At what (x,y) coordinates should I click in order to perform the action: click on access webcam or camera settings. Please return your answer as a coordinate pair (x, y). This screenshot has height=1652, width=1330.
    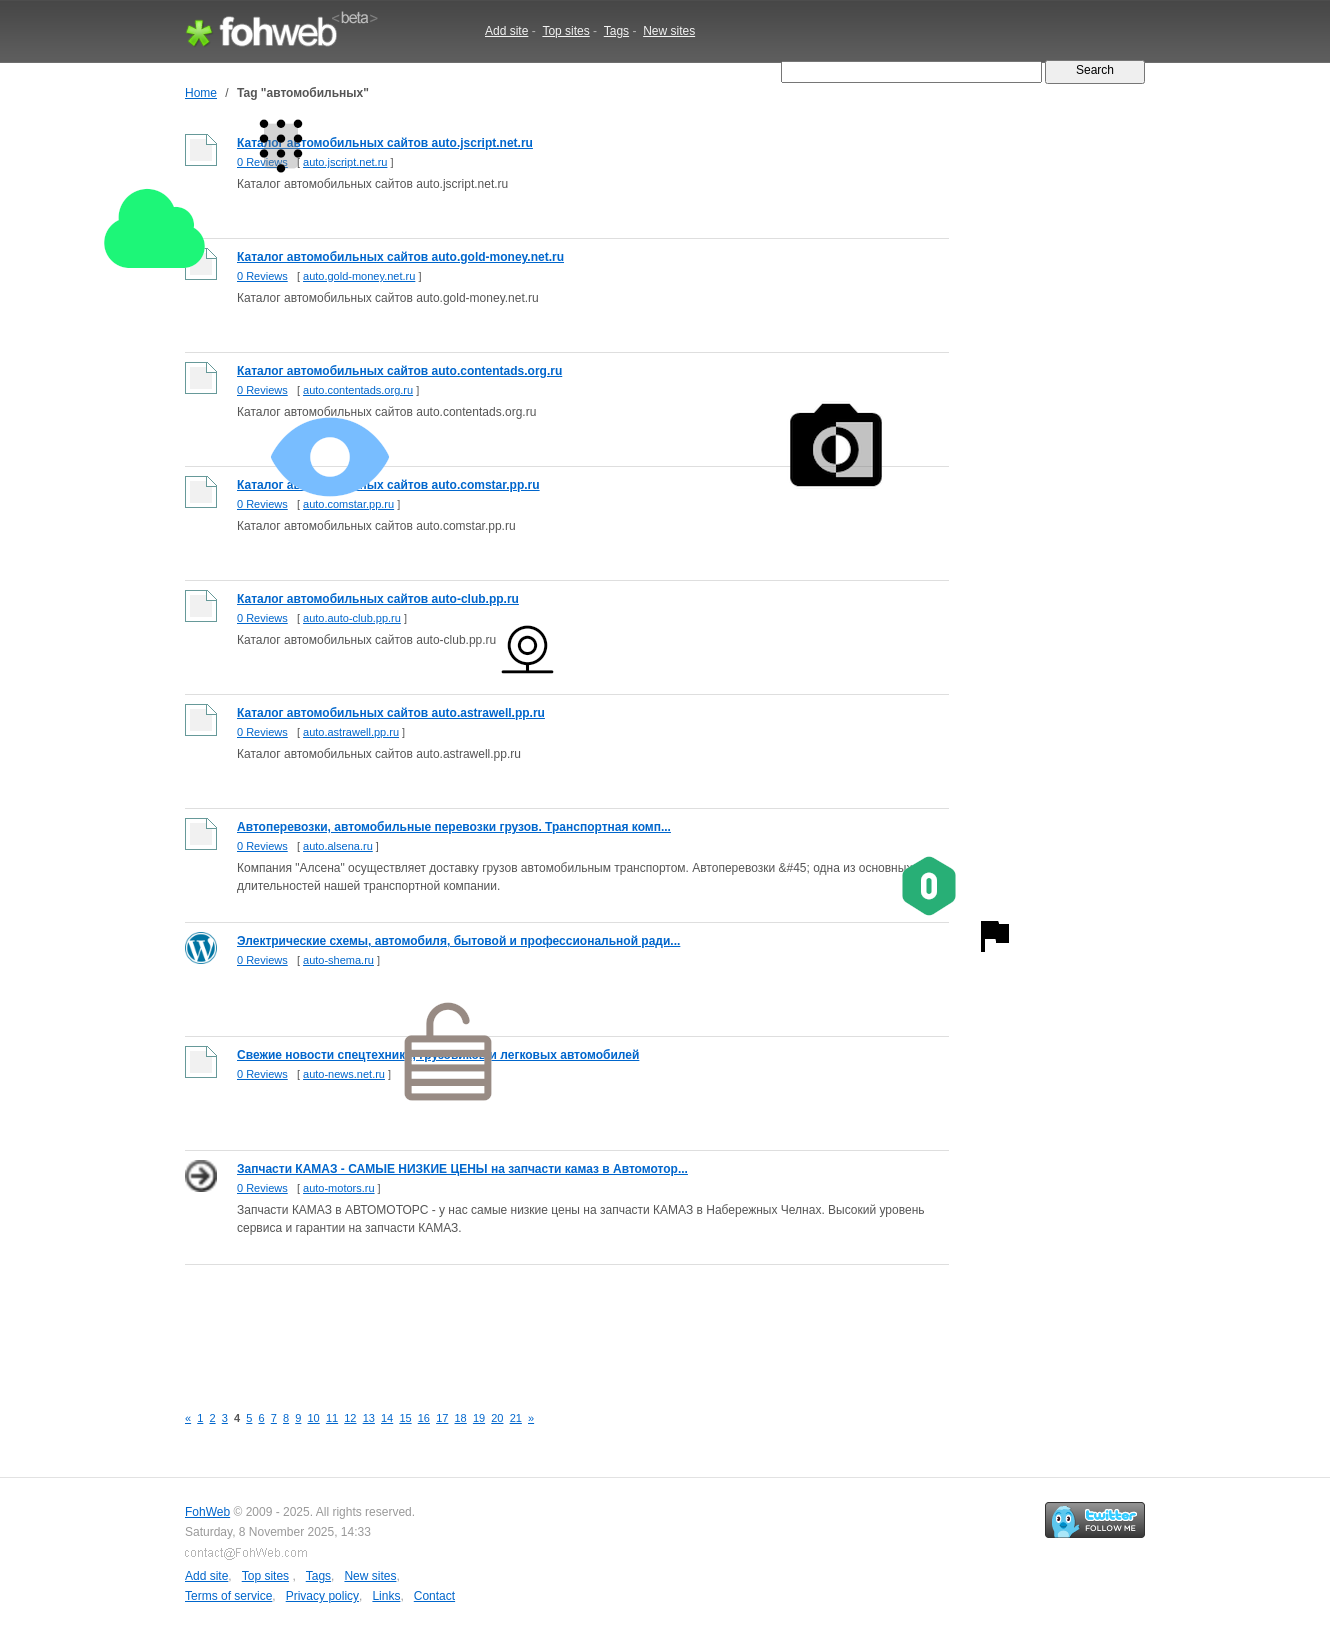
    Looking at the image, I should click on (527, 651).